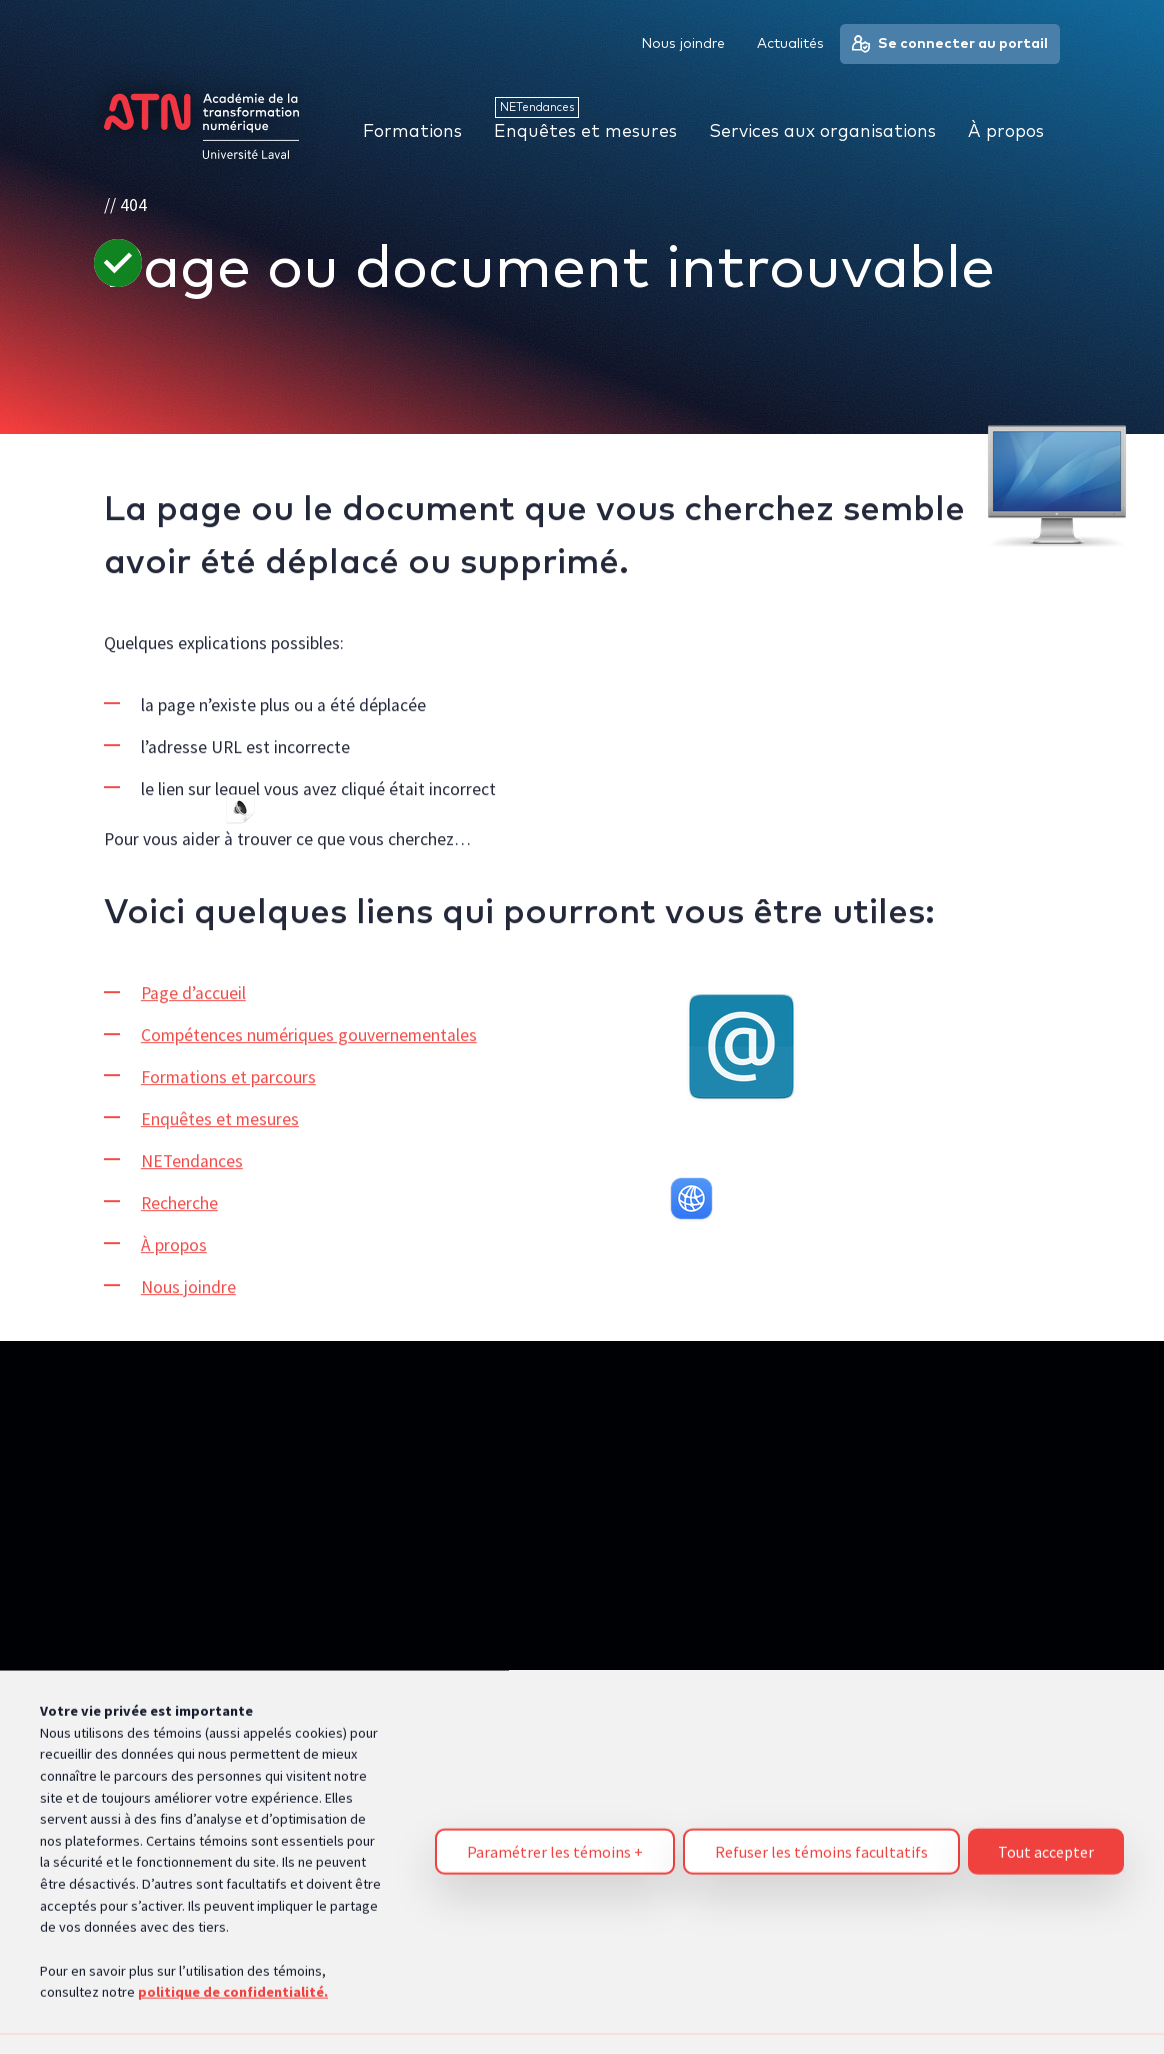  Describe the element at coordinates (691, 1198) in the screenshot. I see `access web-based applications` at that location.